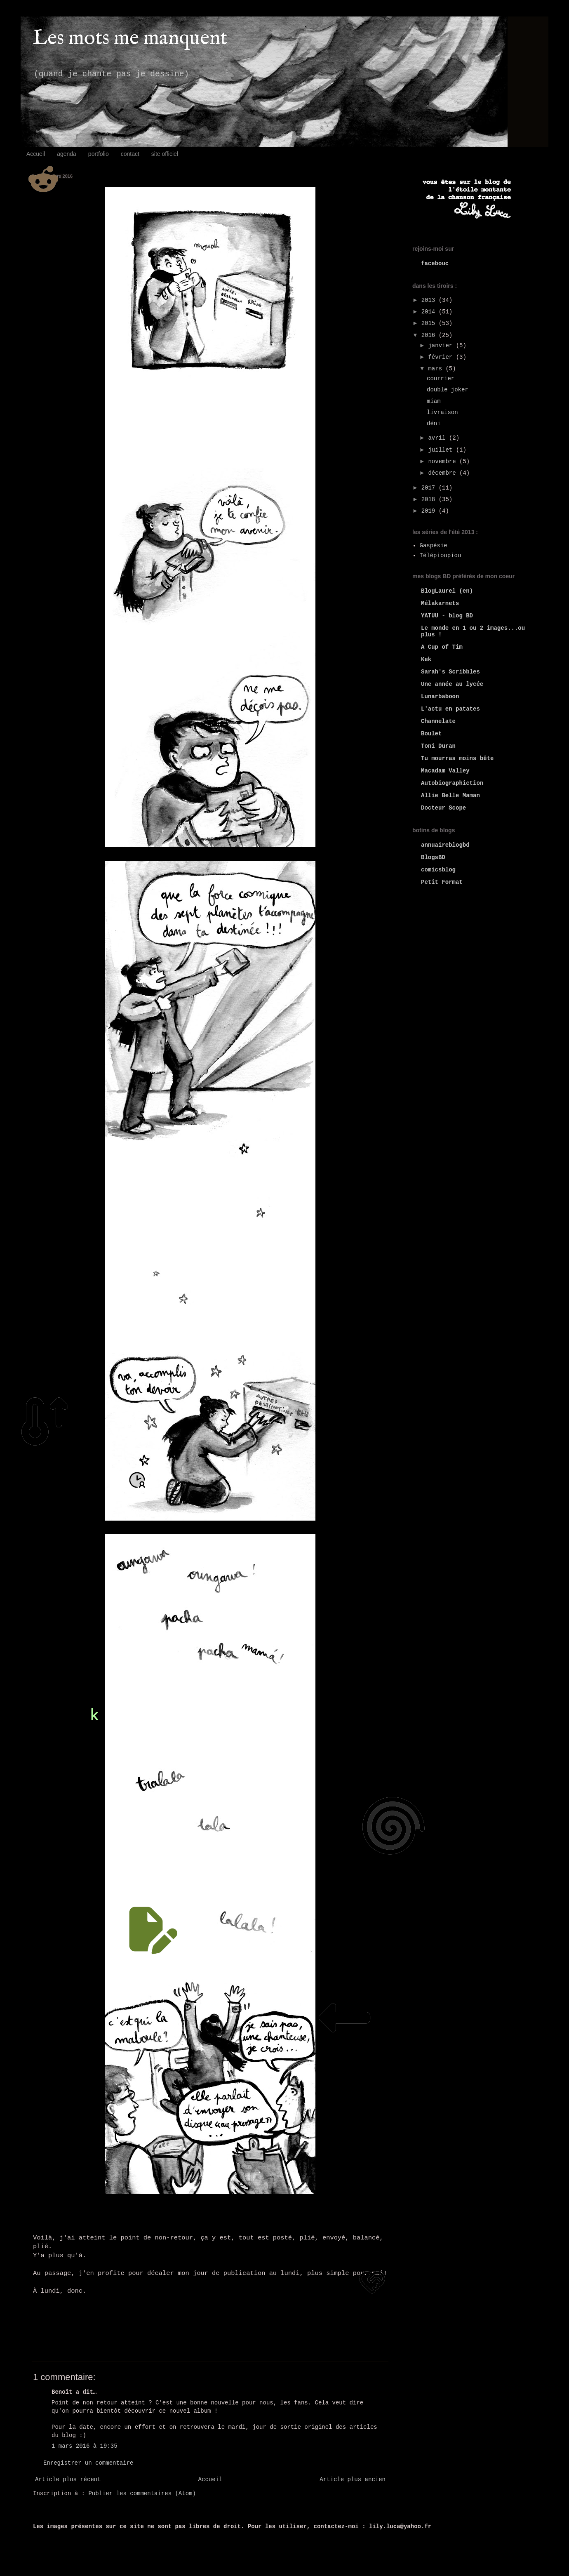 The height and width of the screenshot is (2576, 569). I want to click on edit this document, so click(151, 1929).